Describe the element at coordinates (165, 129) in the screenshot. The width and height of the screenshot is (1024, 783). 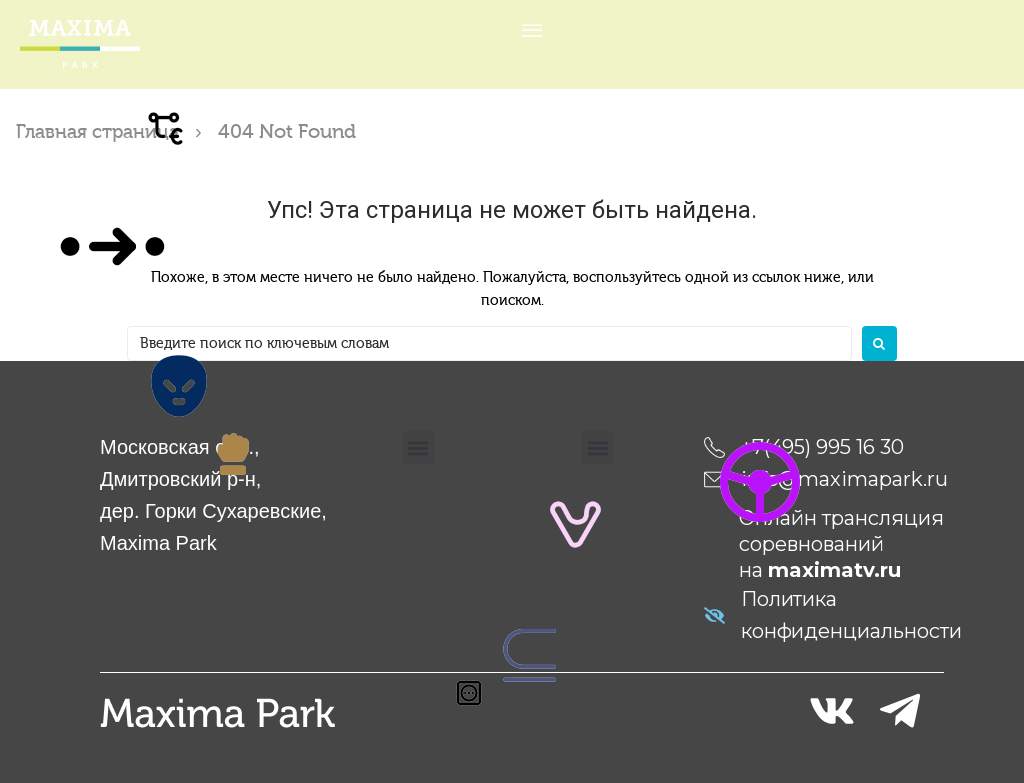
I see `view euro currency transactions` at that location.